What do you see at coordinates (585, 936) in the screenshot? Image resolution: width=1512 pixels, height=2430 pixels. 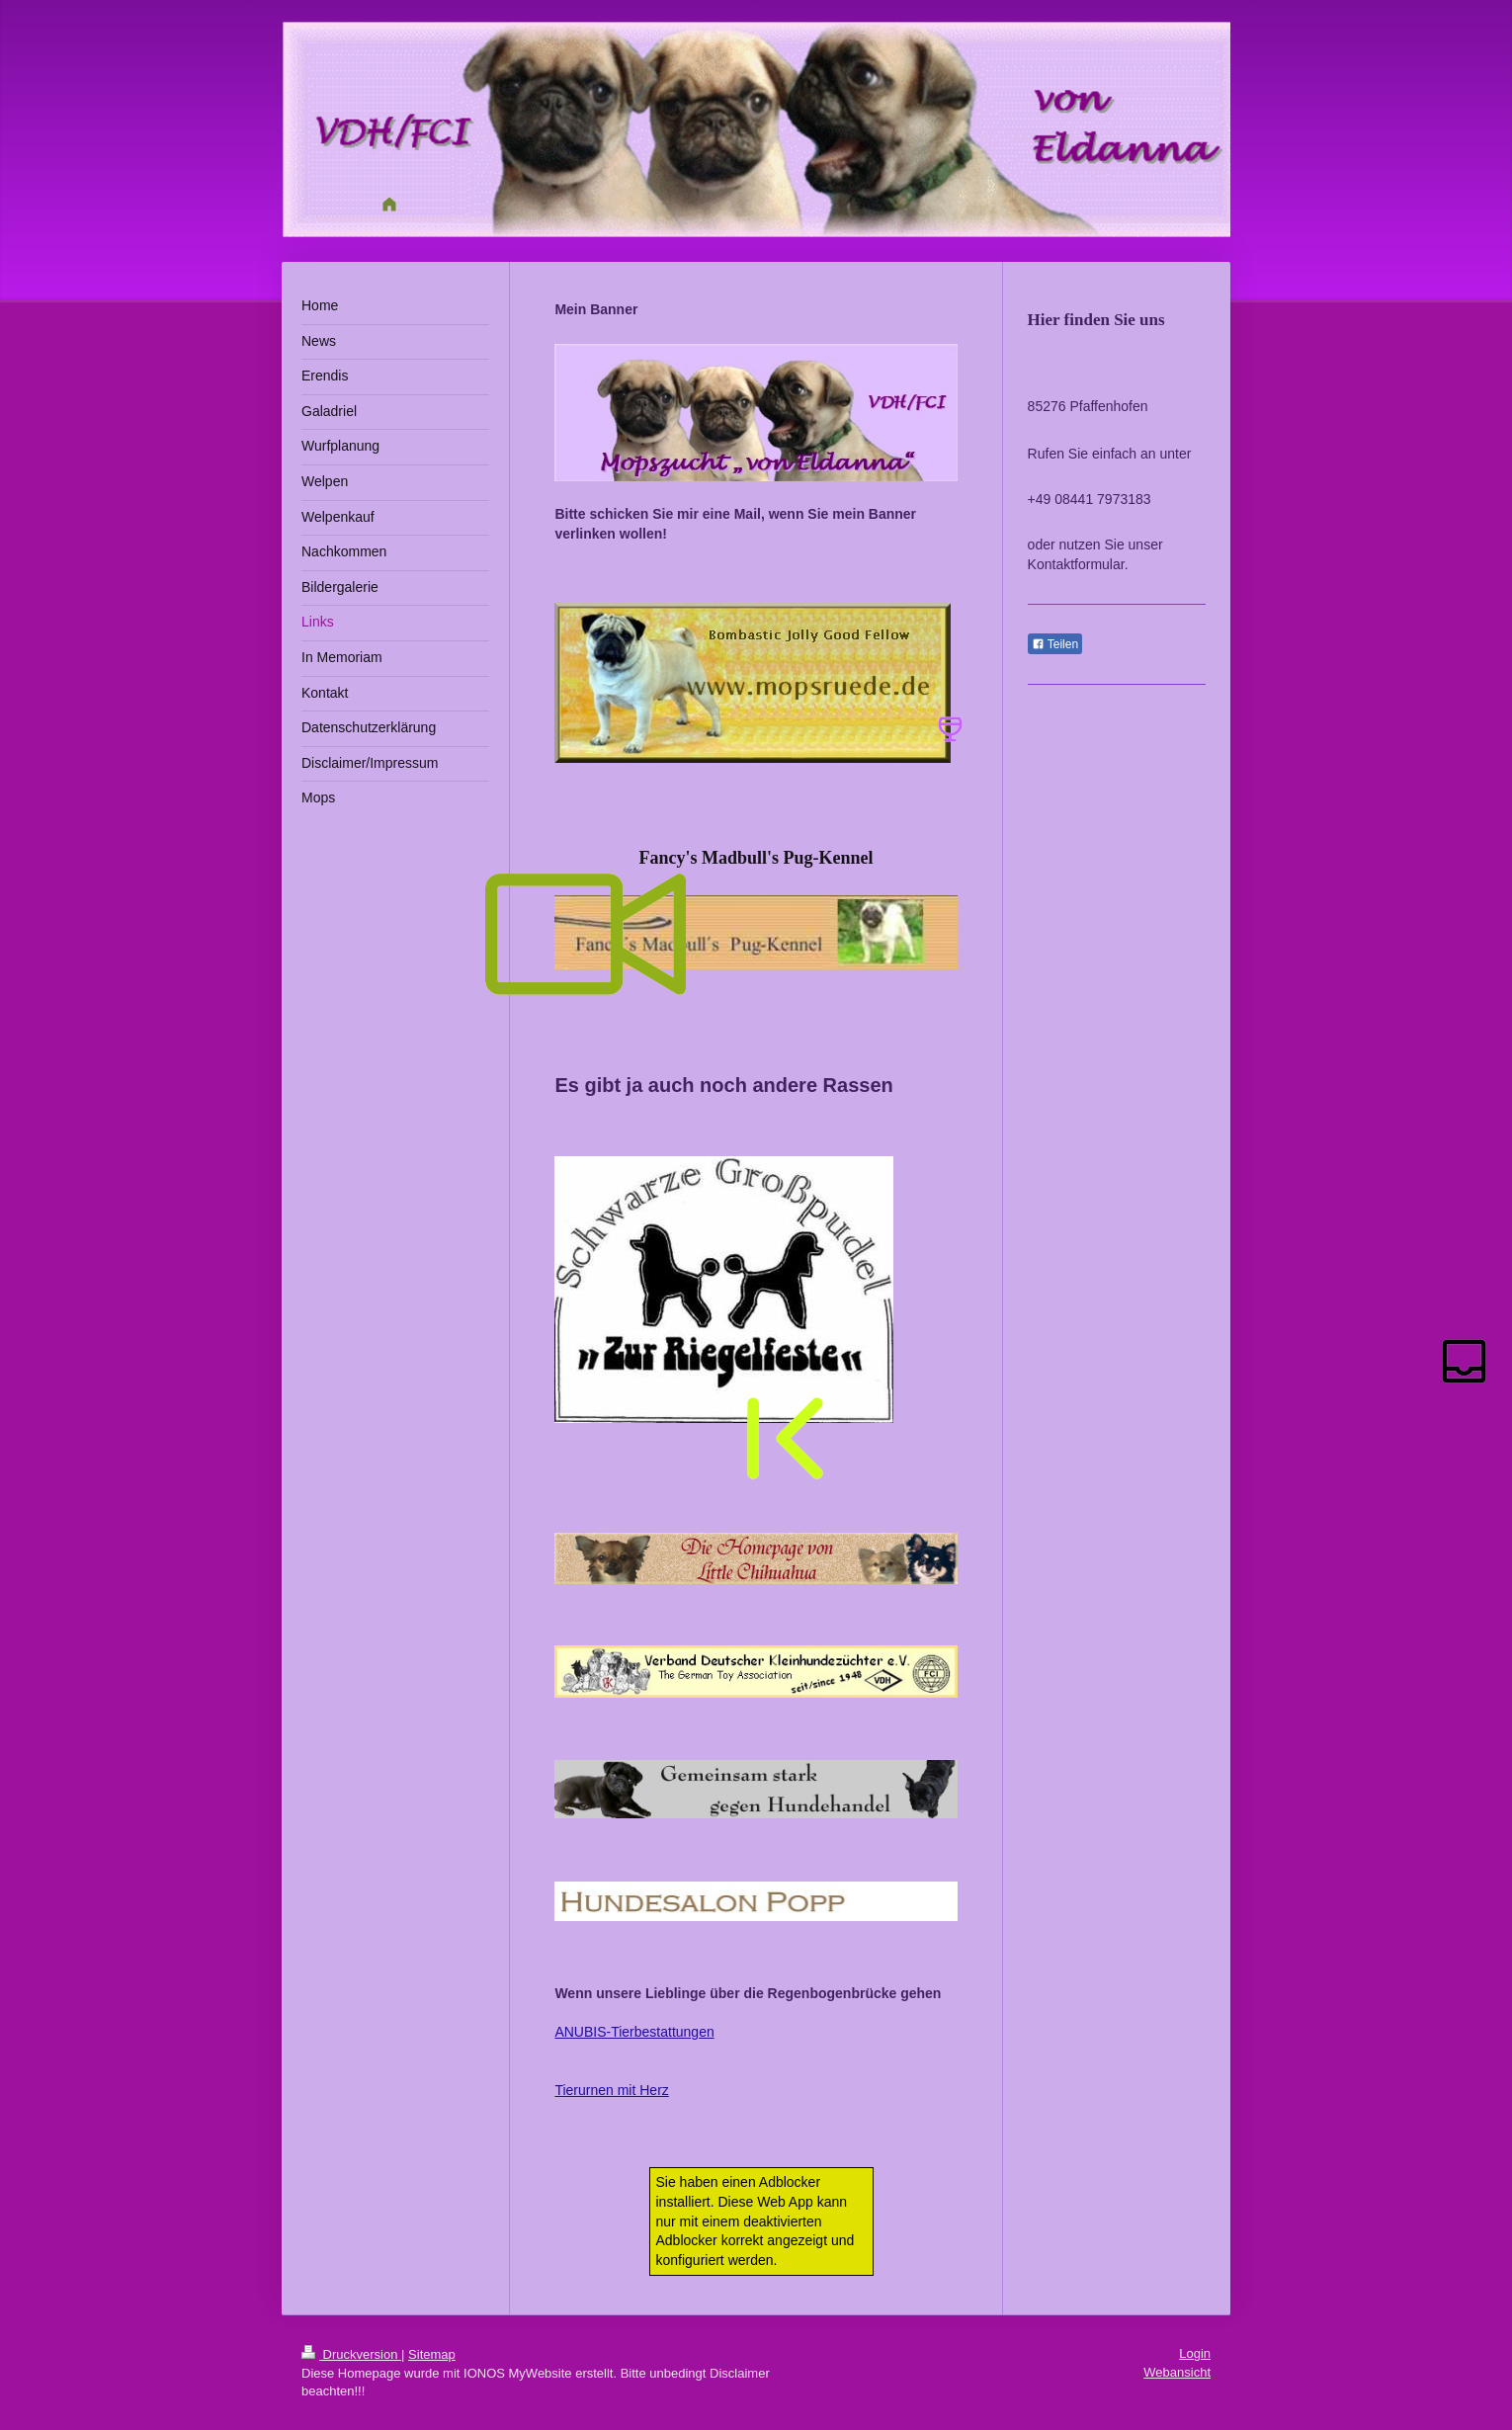 I see `start a video call` at bounding box center [585, 936].